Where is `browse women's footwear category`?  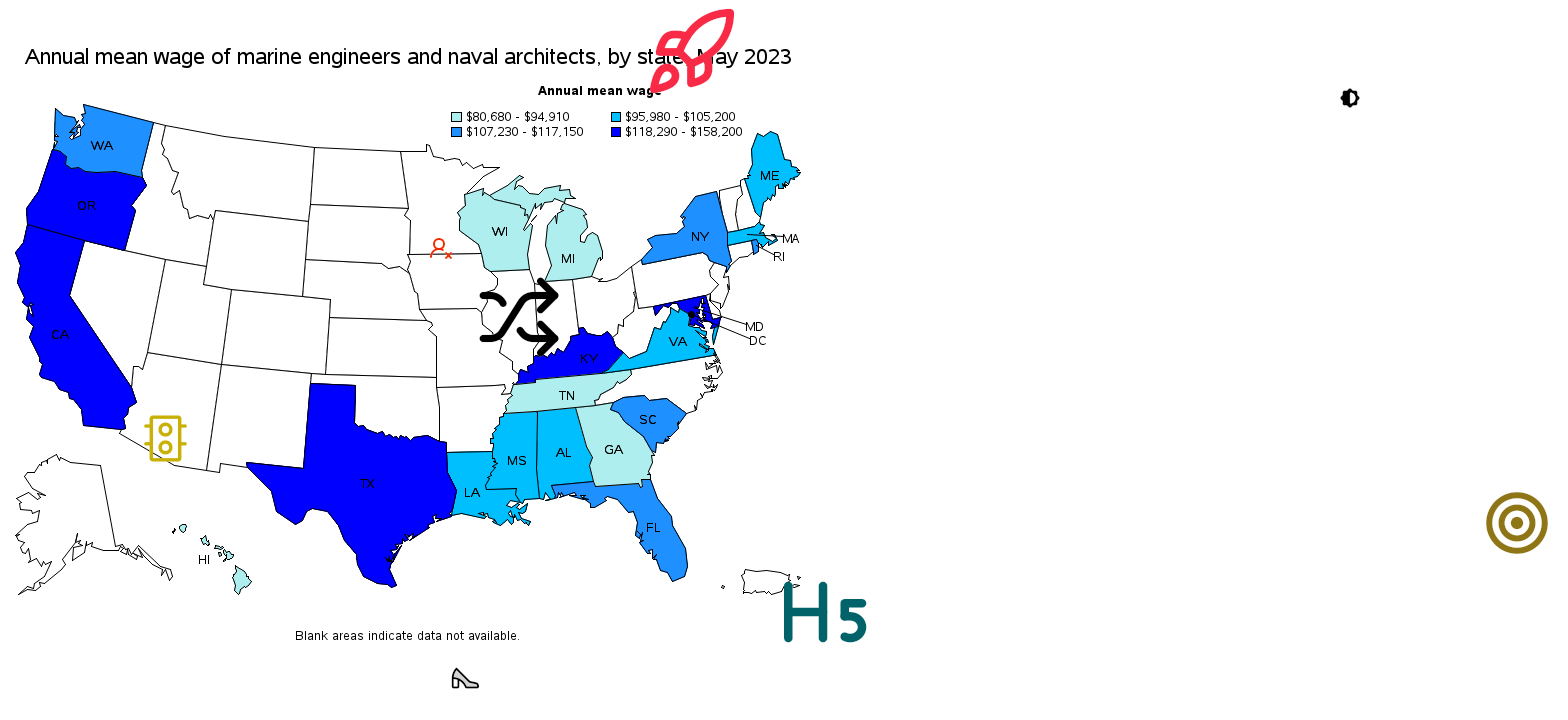
browse women's footwear category is located at coordinates (464, 679).